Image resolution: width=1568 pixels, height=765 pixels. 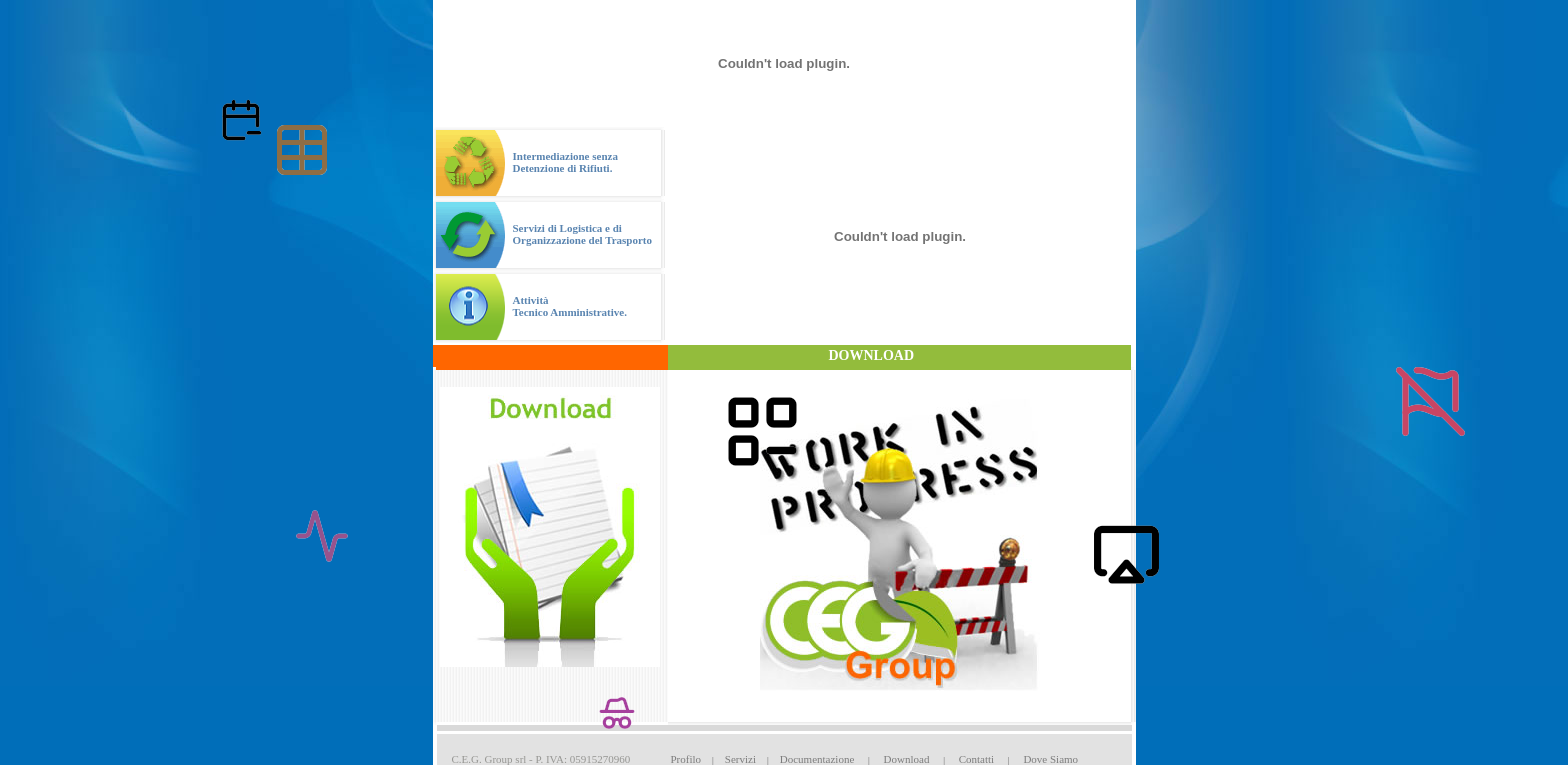 What do you see at coordinates (241, 120) in the screenshot?
I see `remove an event from your calendar` at bounding box center [241, 120].